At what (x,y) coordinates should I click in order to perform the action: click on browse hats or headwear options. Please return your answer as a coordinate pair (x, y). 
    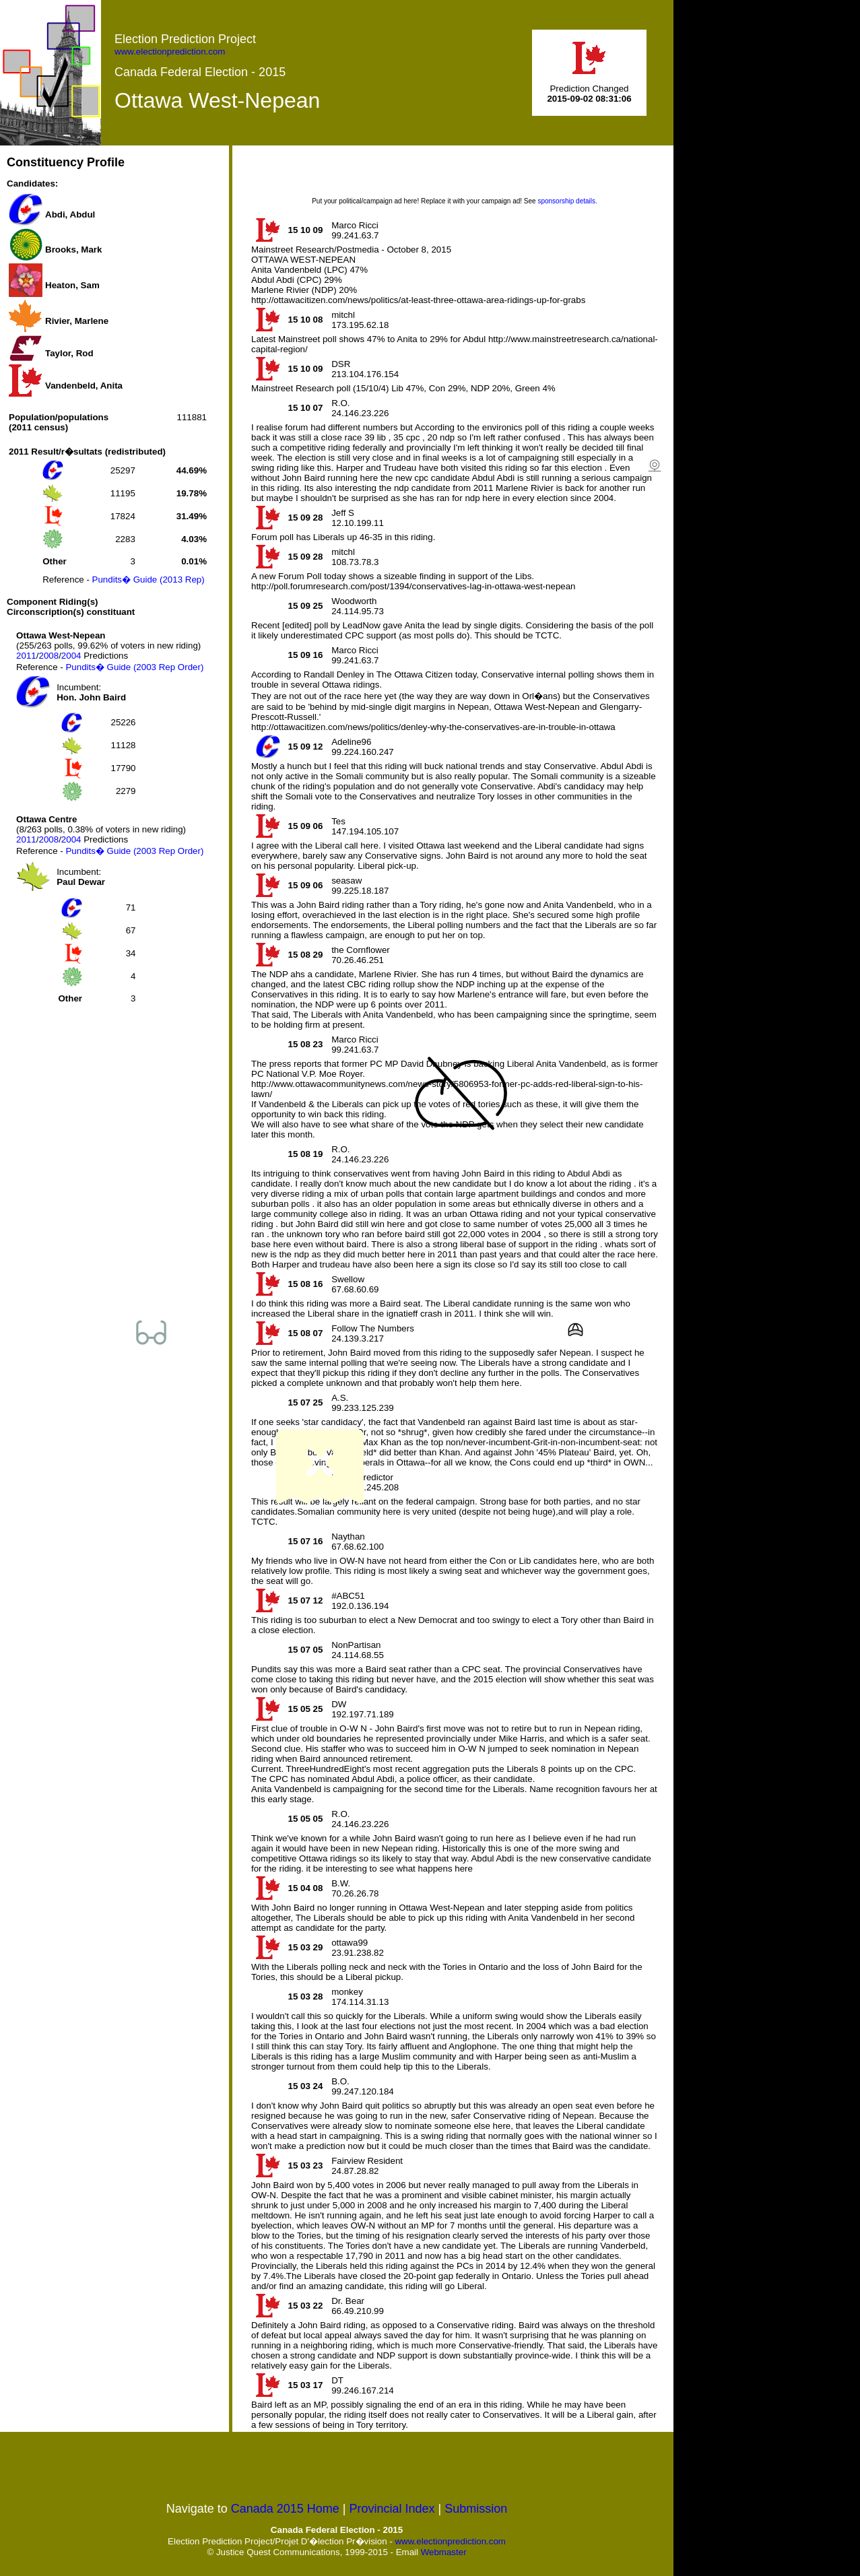
    Looking at the image, I should click on (575, 1330).